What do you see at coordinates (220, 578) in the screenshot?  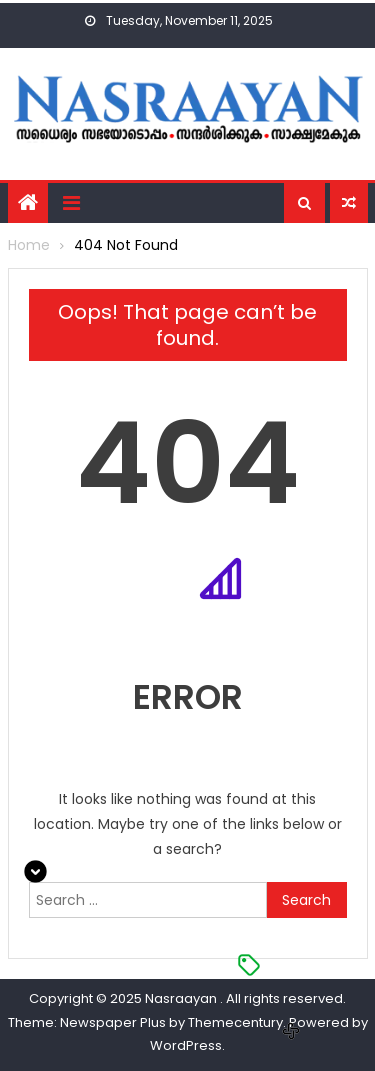 I see `indicates full cellular signal strength` at bounding box center [220, 578].